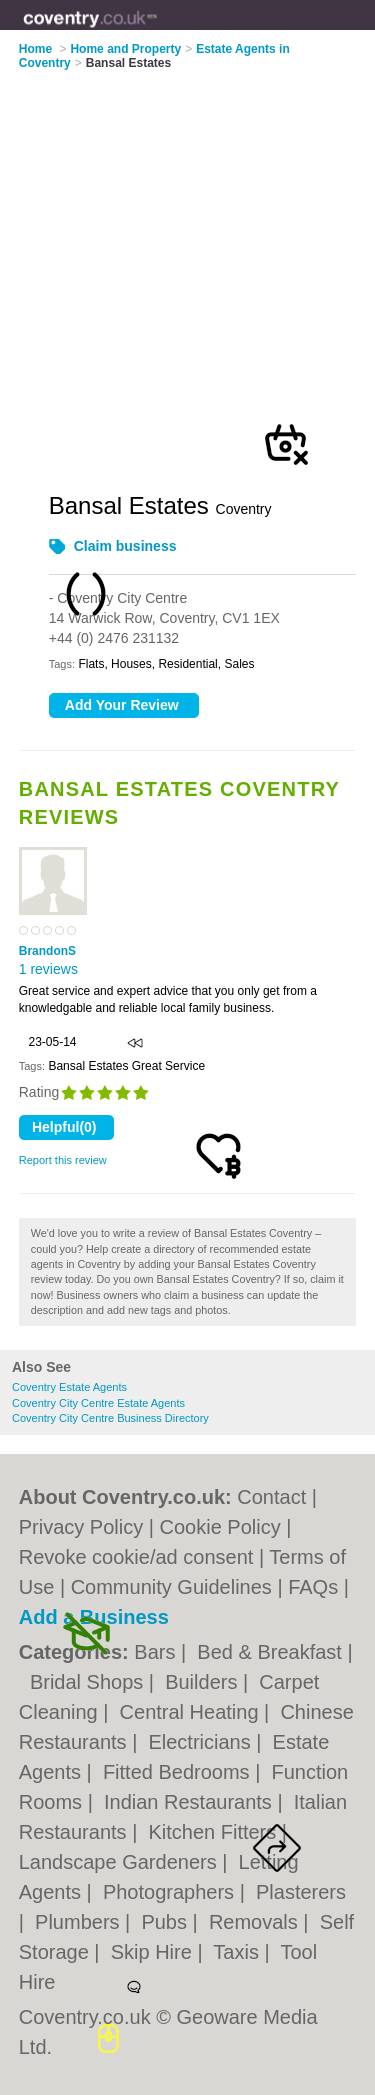 The height and width of the screenshot is (2095, 375). What do you see at coordinates (86, 594) in the screenshot?
I see `insert parentheses or brackets in text` at bounding box center [86, 594].